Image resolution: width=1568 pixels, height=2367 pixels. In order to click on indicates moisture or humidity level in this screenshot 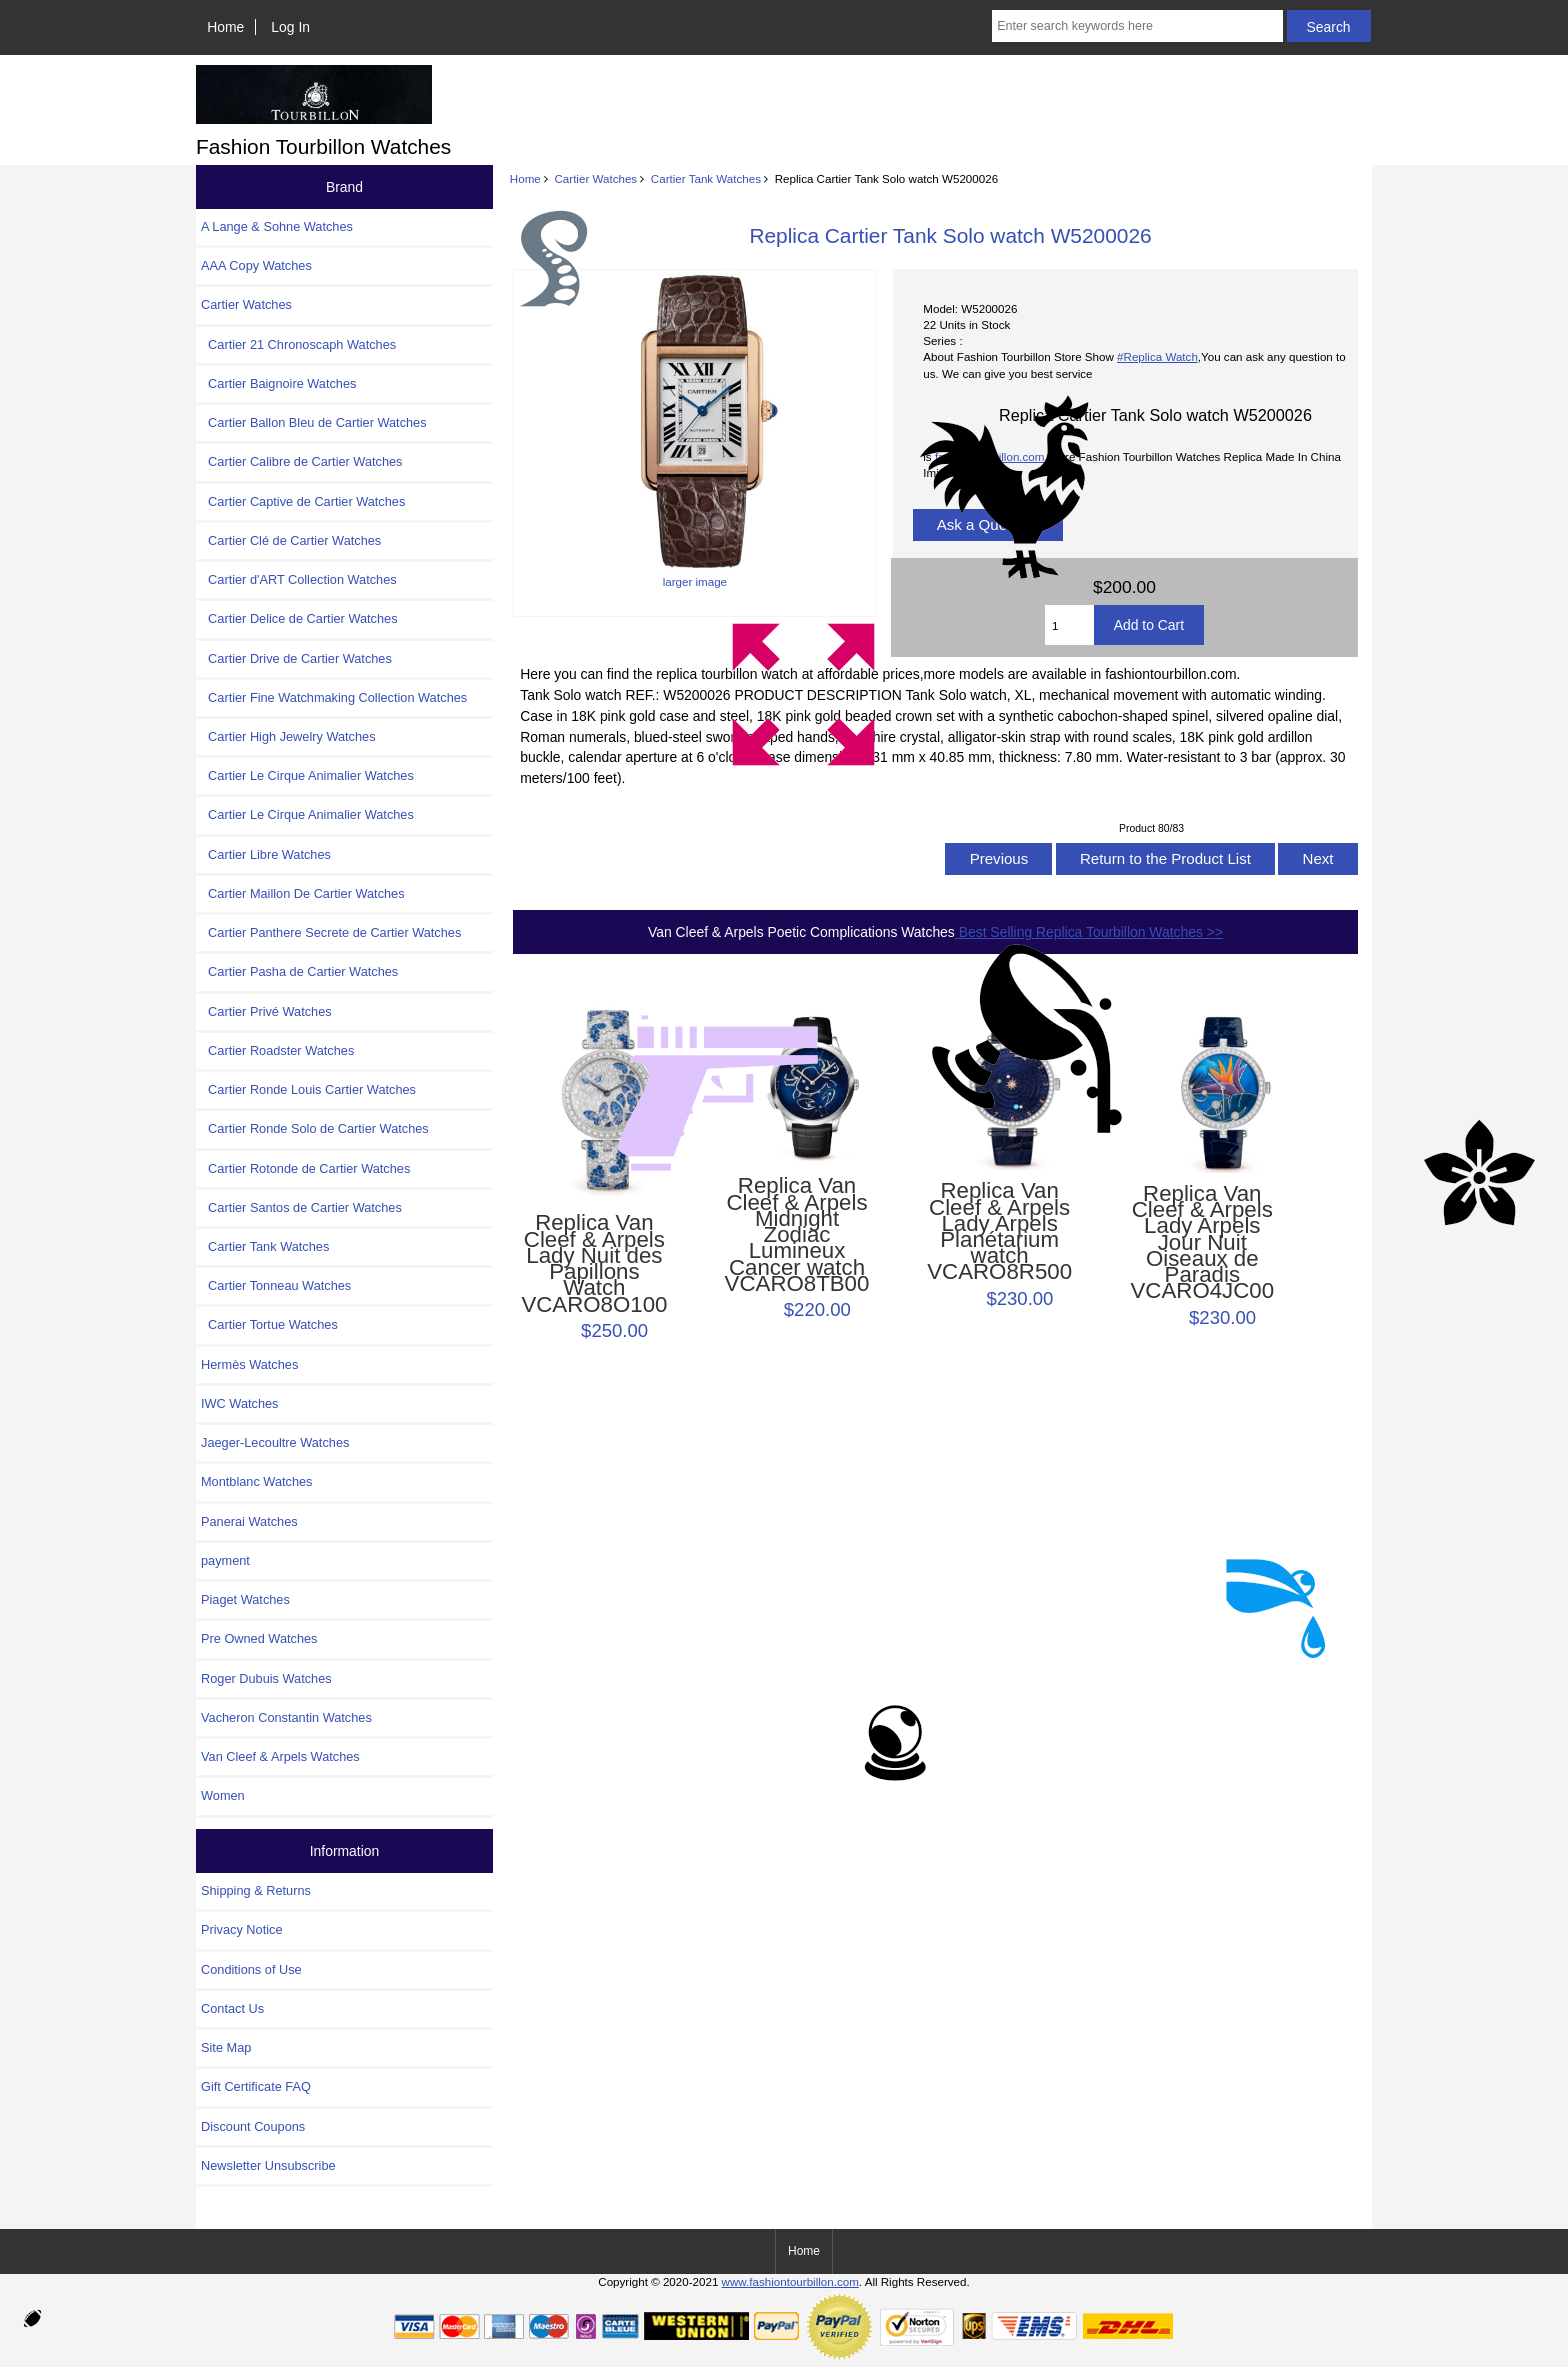, I will do `click(1276, 1609)`.